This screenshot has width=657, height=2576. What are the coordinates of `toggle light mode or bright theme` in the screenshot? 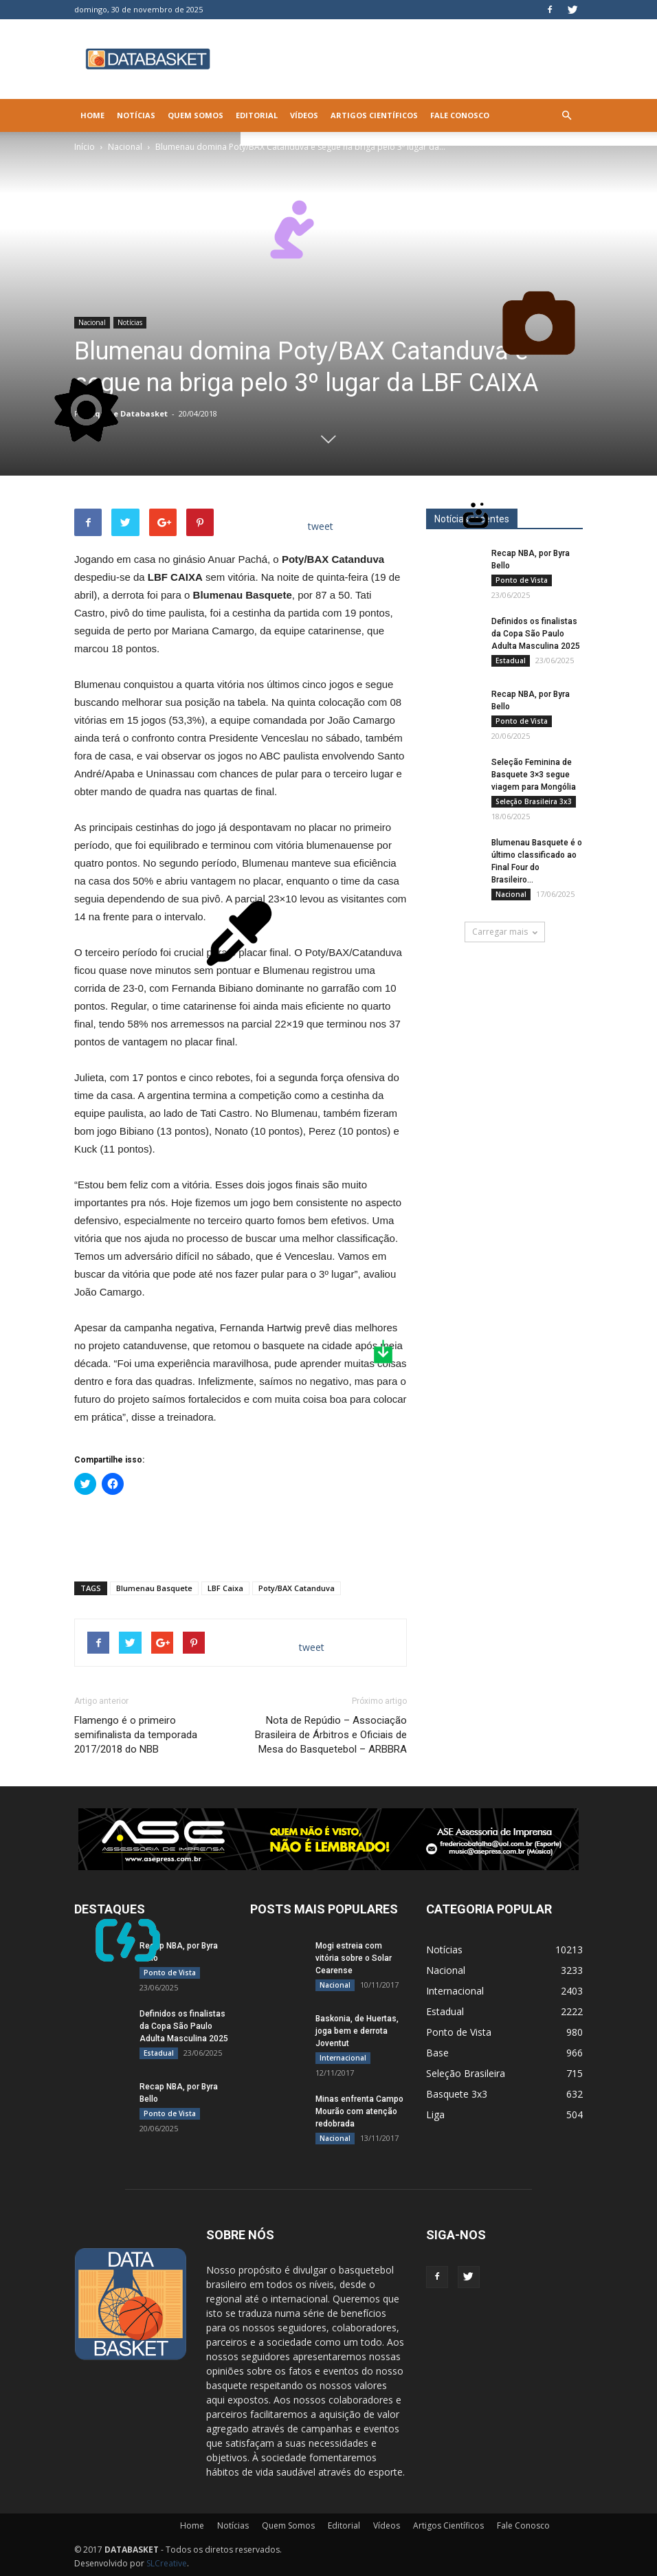 It's located at (86, 410).